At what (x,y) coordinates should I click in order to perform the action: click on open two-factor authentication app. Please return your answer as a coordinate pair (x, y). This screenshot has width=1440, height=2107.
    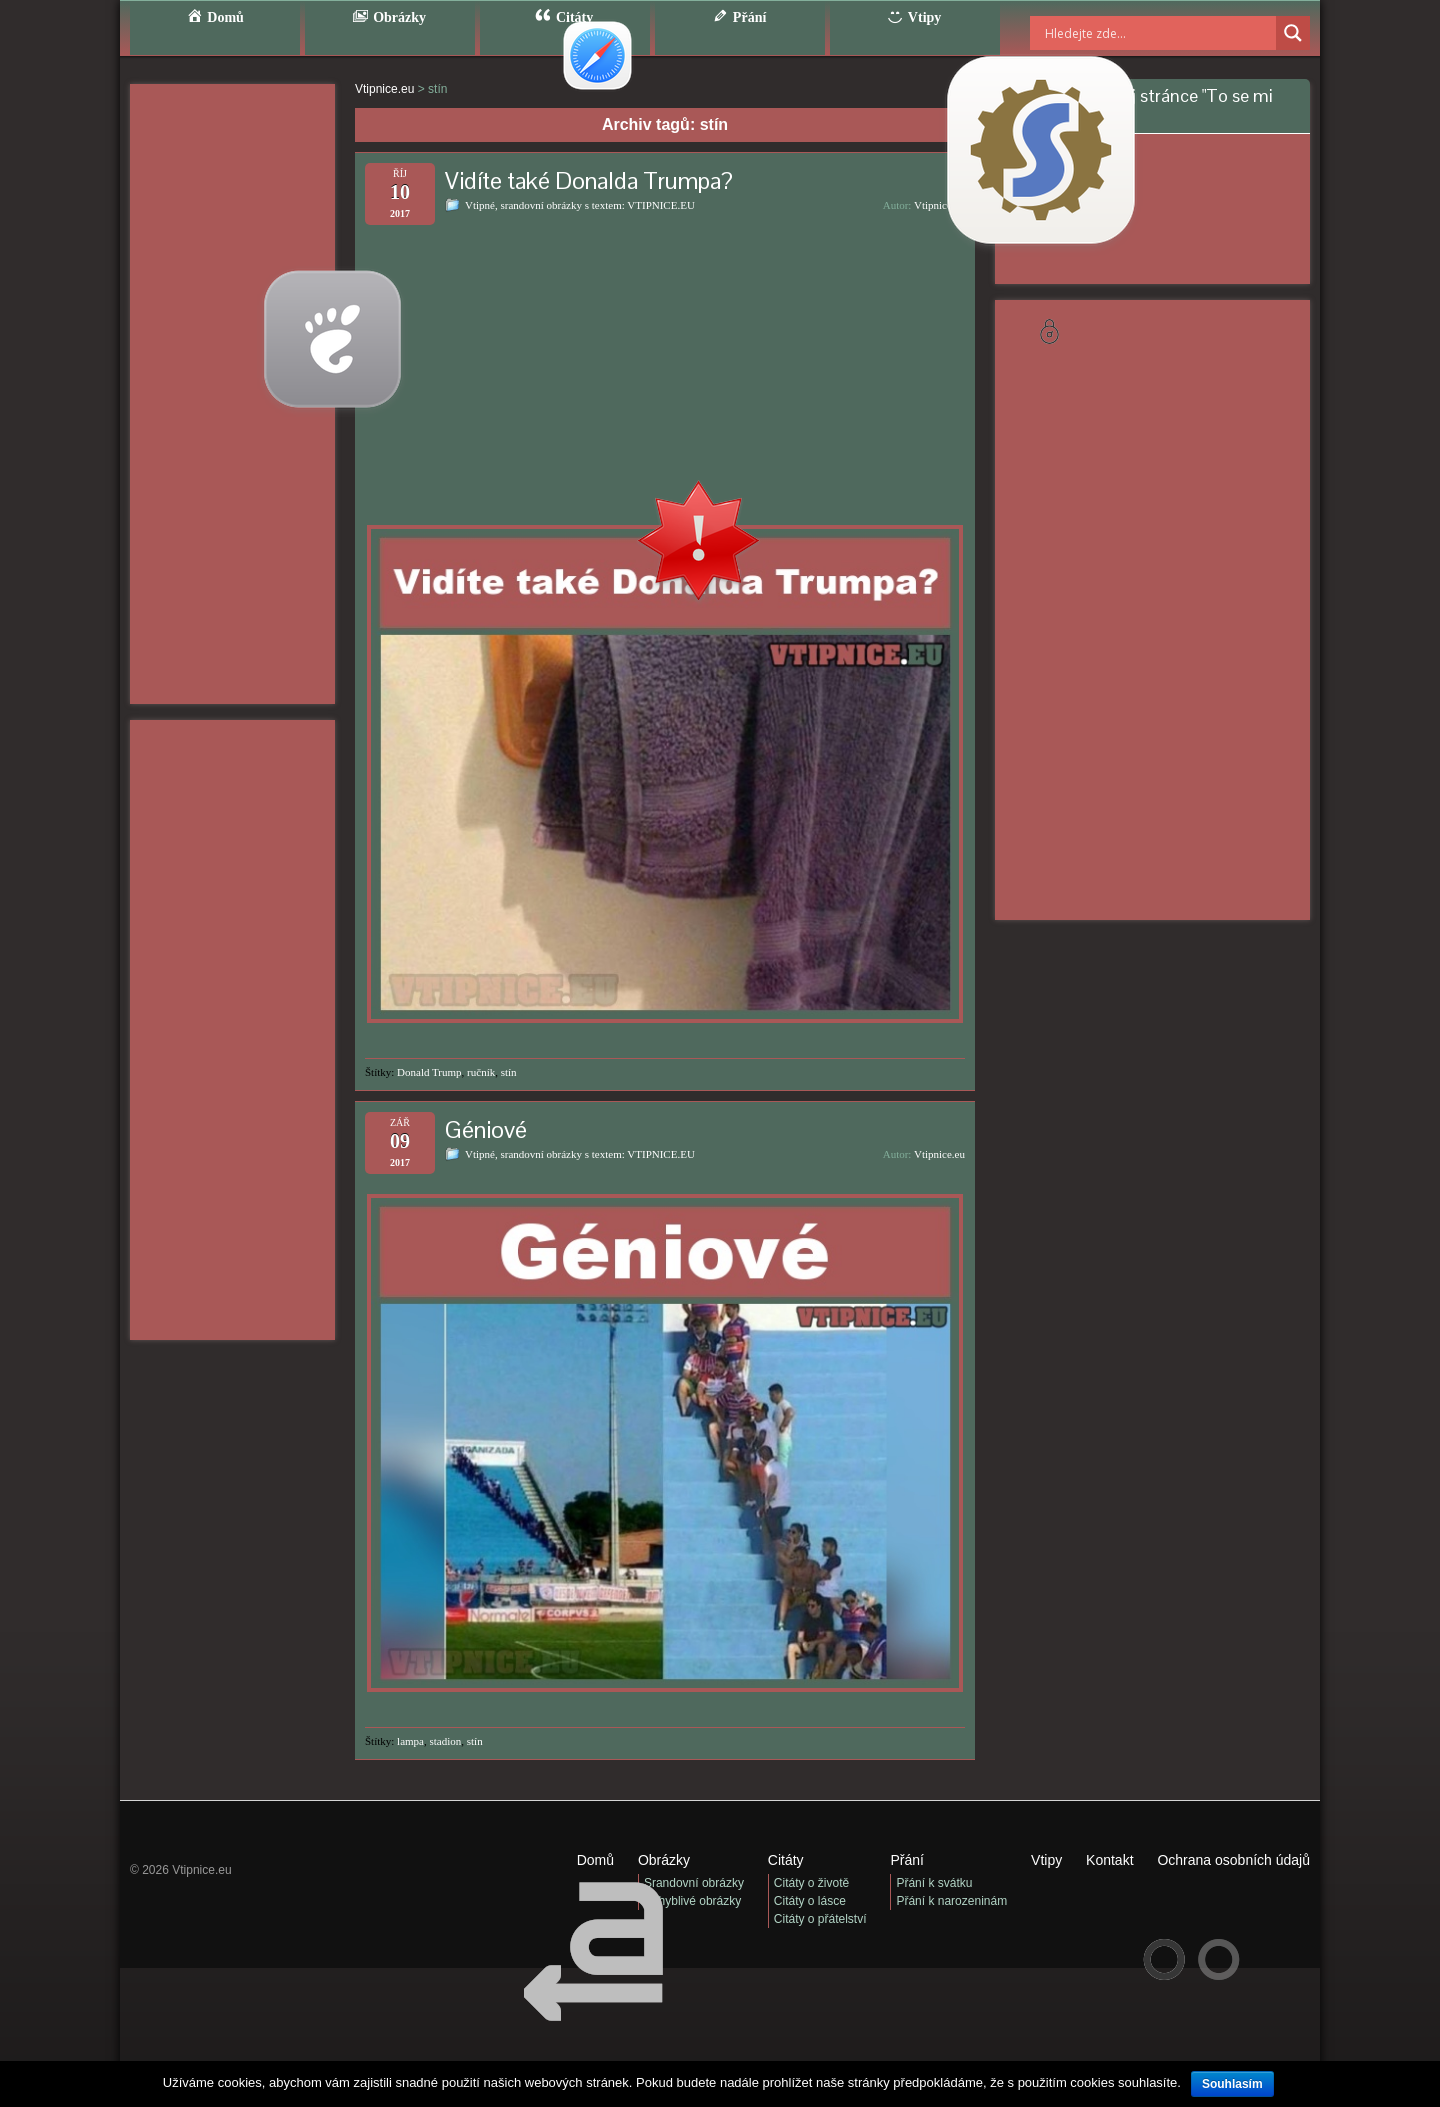
    Looking at the image, I should click on (1049, 331).